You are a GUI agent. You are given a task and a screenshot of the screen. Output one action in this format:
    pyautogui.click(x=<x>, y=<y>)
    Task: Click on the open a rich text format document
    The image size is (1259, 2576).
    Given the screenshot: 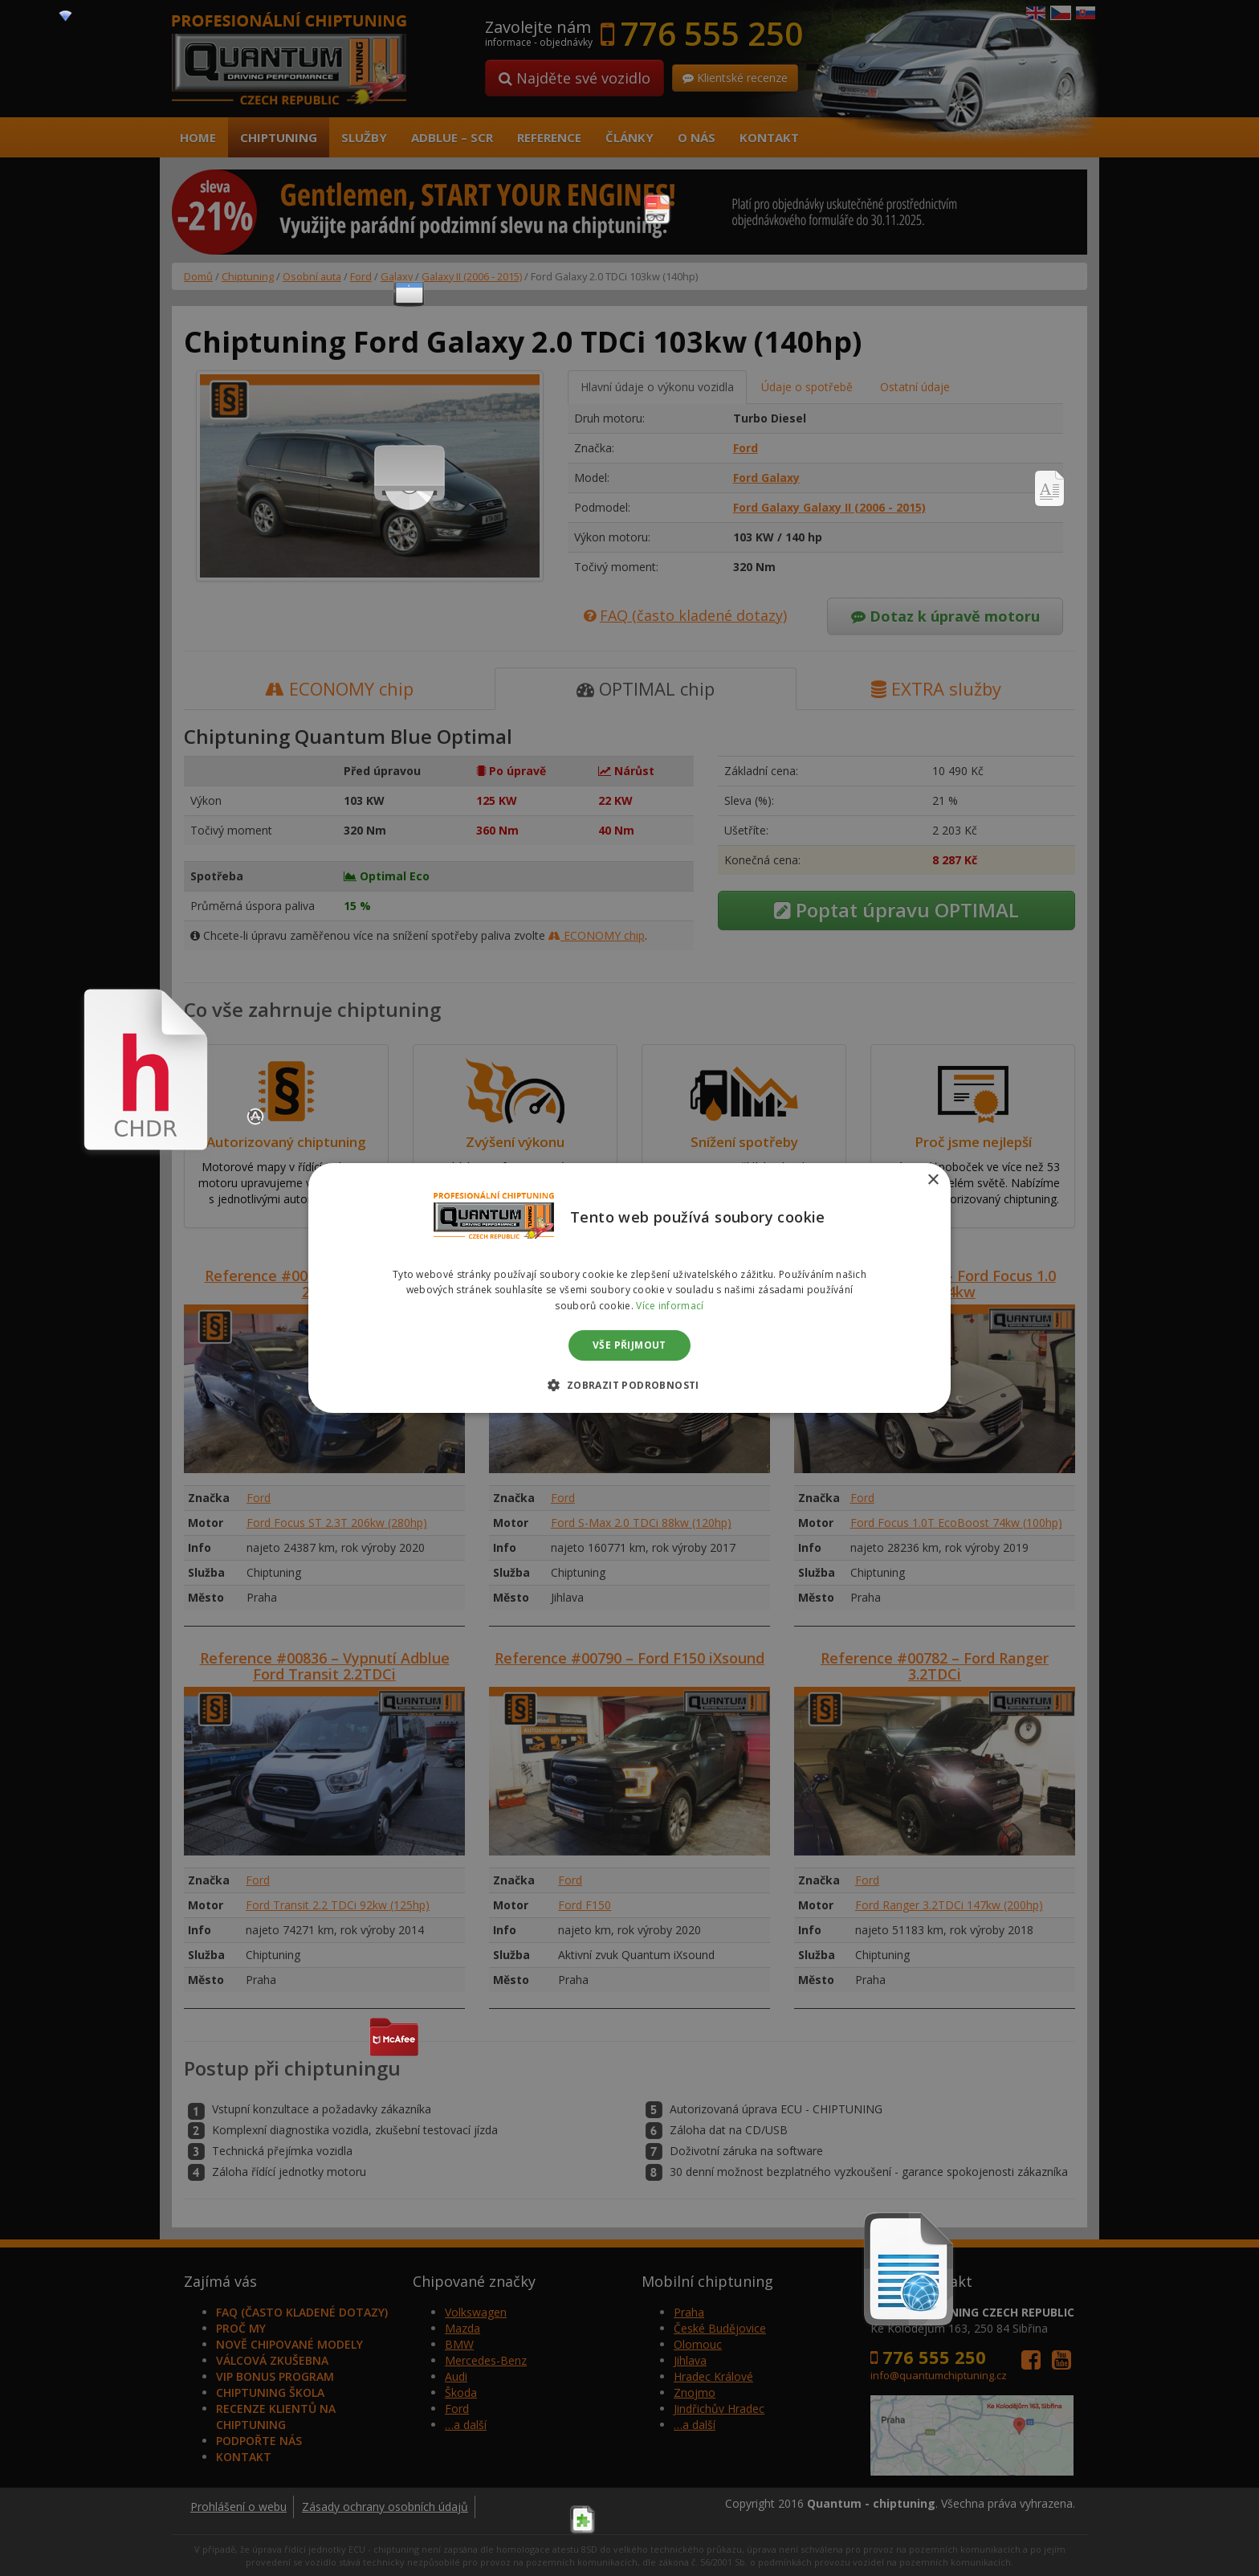 What is the action you would take?
    pyautogui.click(x=1049, y=488)
    